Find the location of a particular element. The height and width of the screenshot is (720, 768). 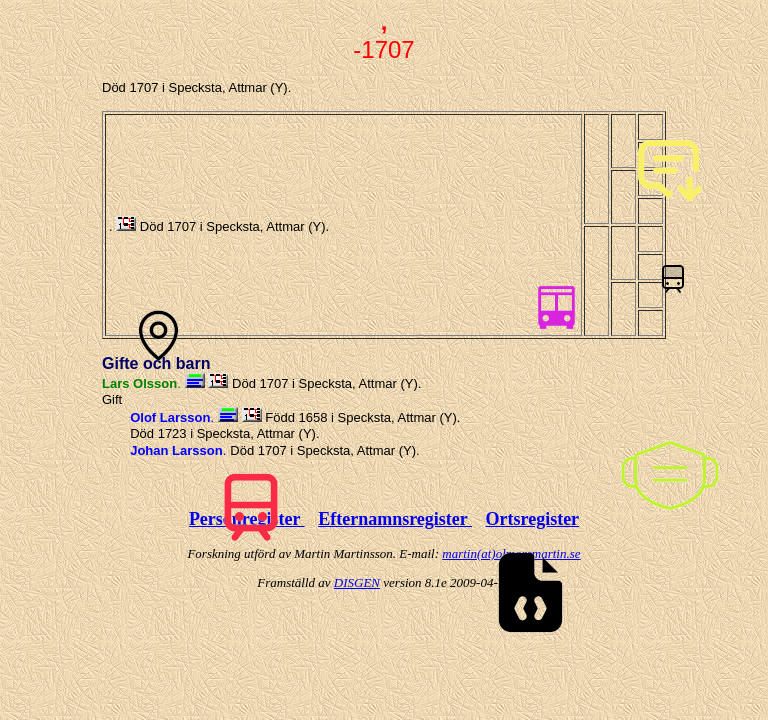

indicates mask required or health safety guidelines is located at coordinates (670, 477).